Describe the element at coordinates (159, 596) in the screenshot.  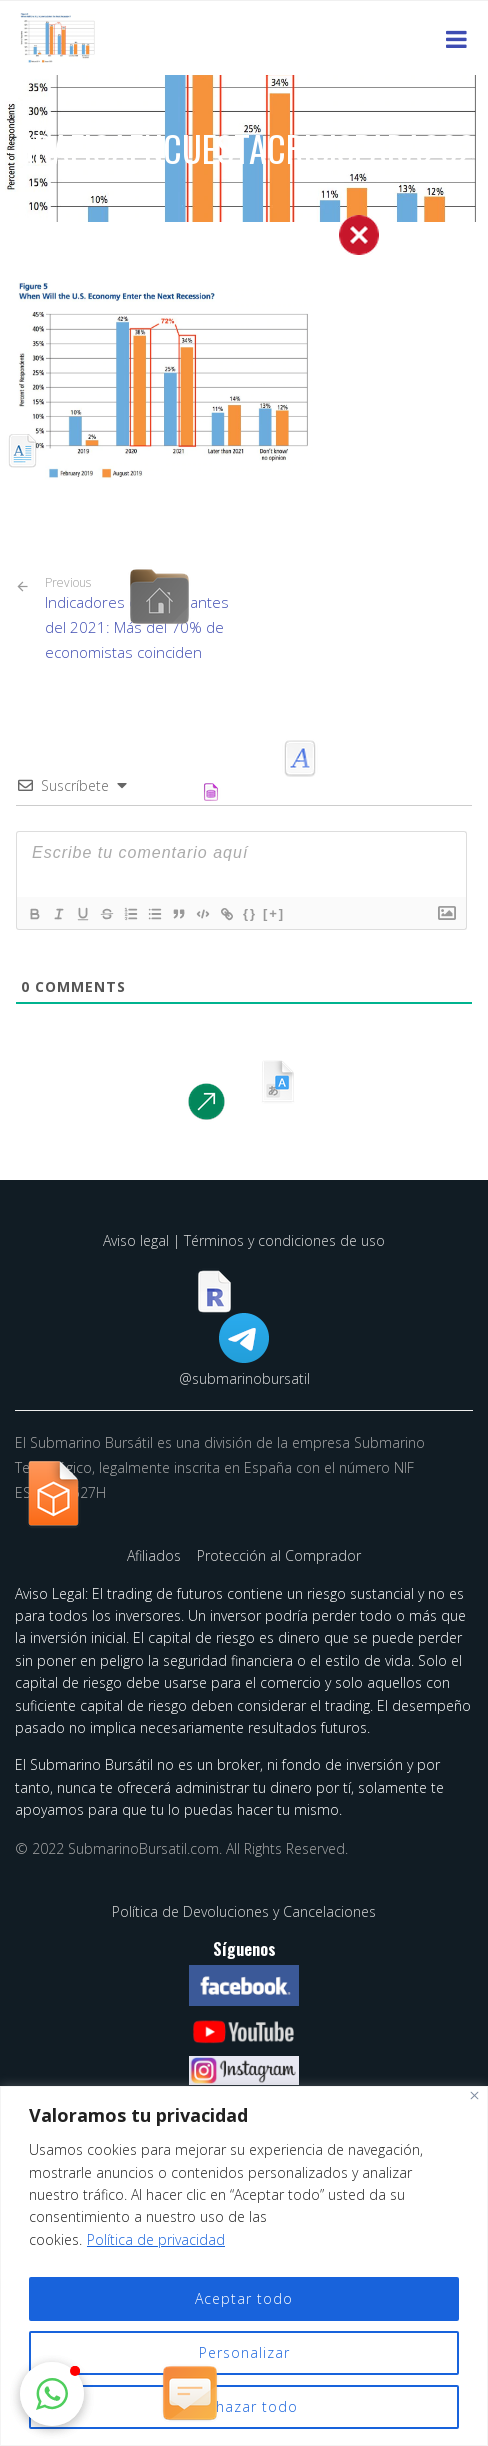
I see `access your home folder` at that location.